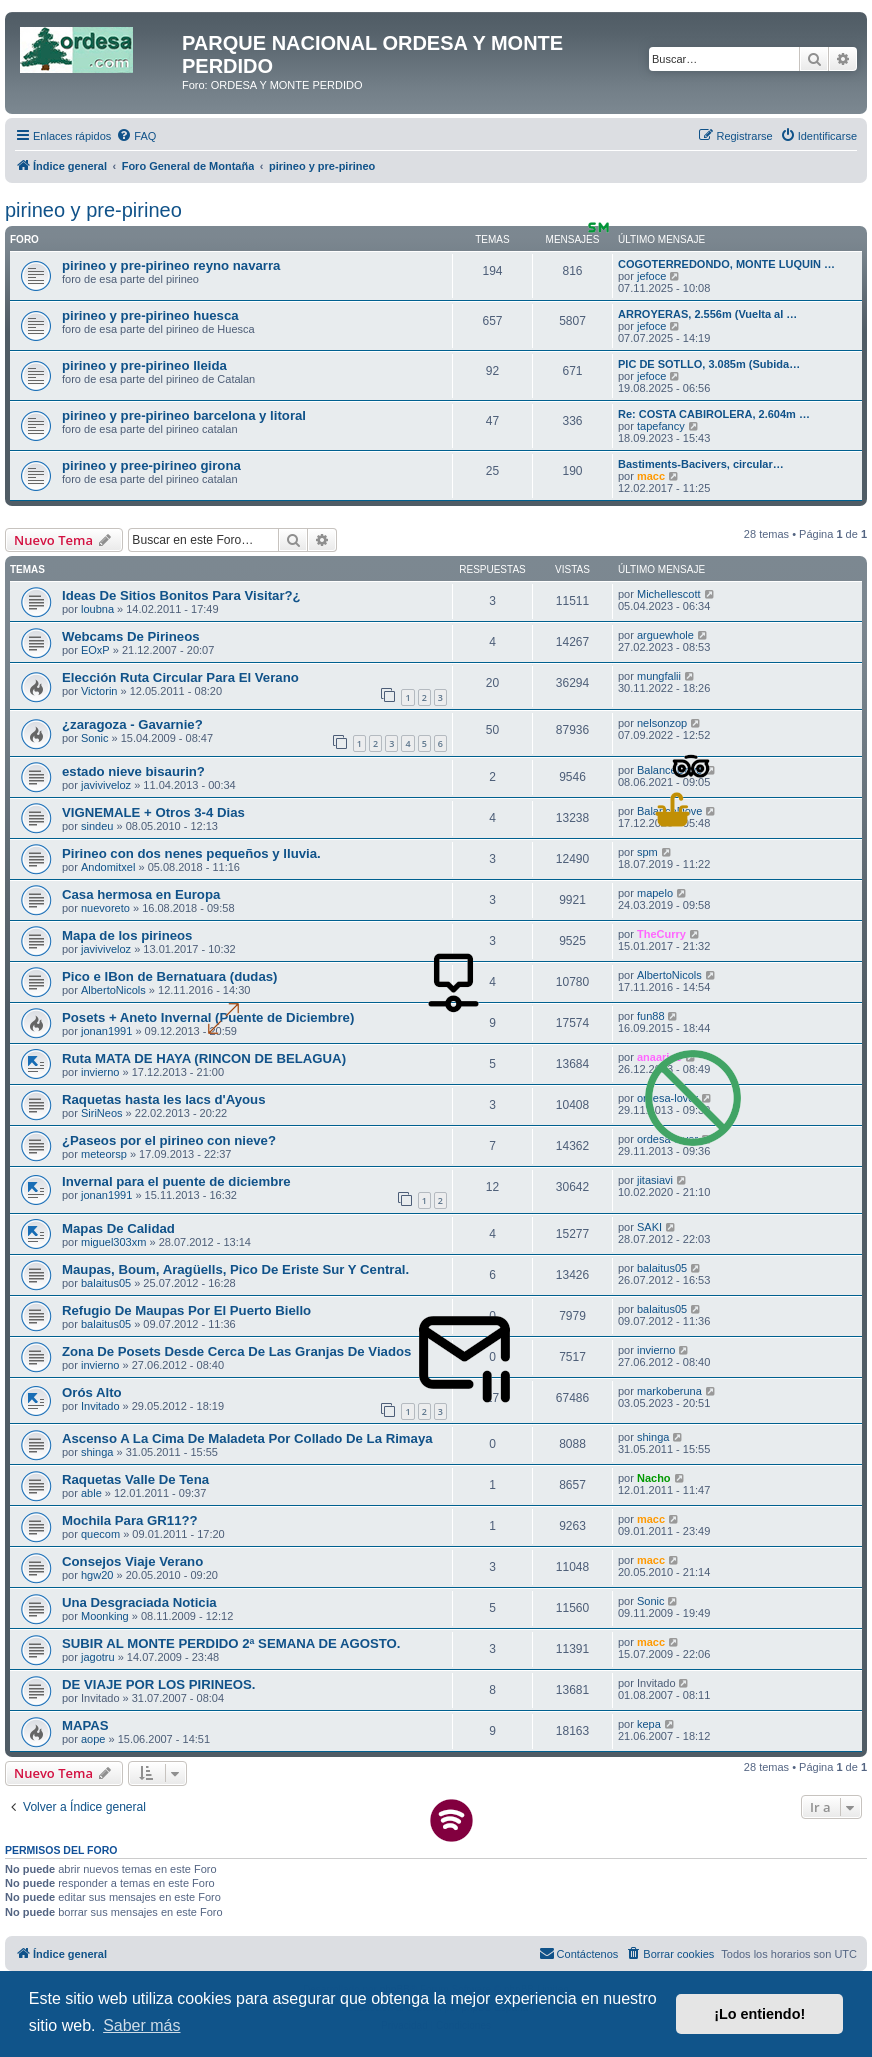 Image resolution: width=872 pixels, height=2057 pixels. What do you see at coordinates (223, 1018) in the screenshot?
I see `expand to full screen` at bounding box center [223, 1018].